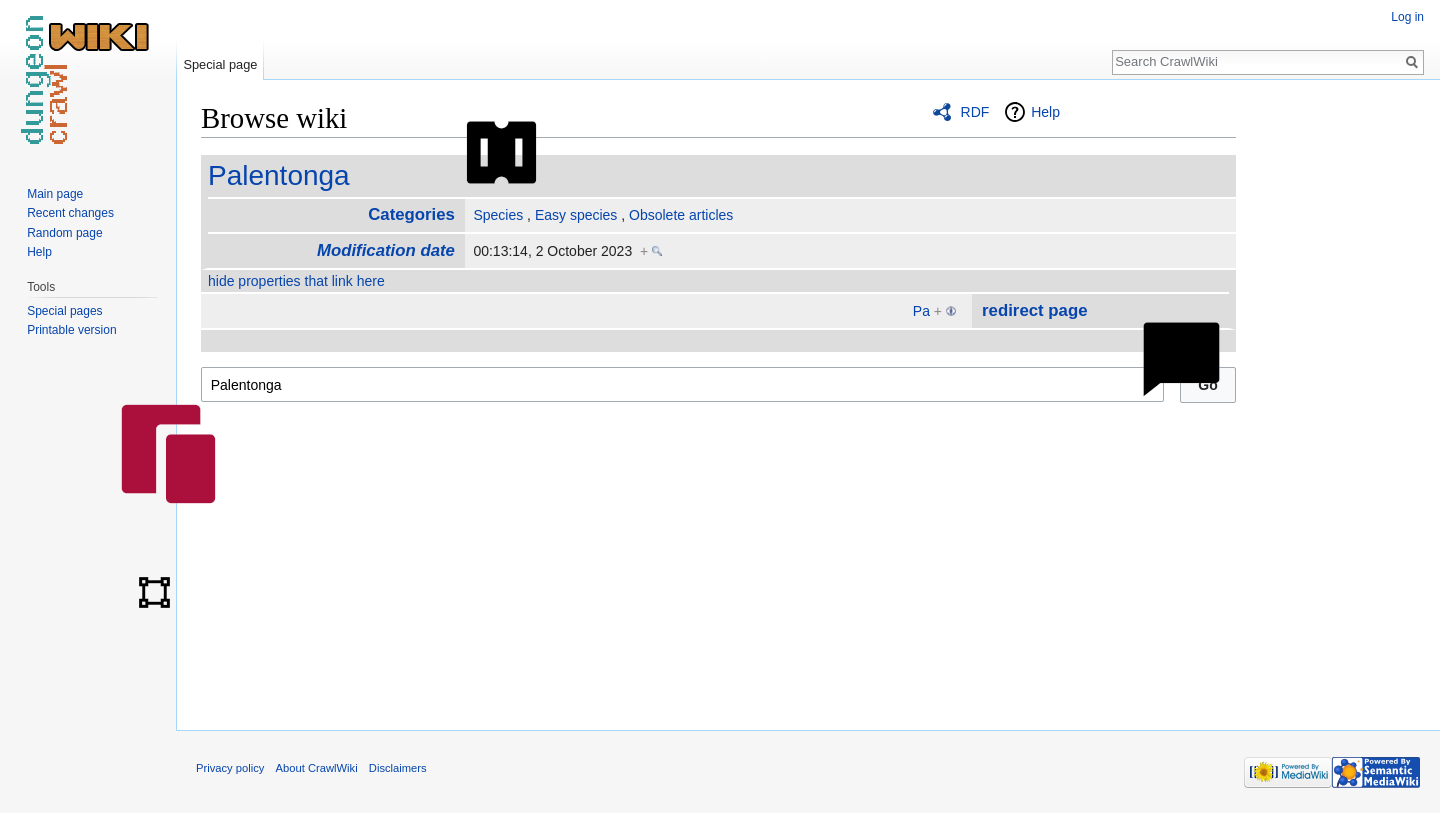 The height and width of the screenshot is (813, 1440). What do you see at coordinates (501, 152) in the screenshot?
I see `redeem a coupon or discount code` at bounding box center [501, 152].